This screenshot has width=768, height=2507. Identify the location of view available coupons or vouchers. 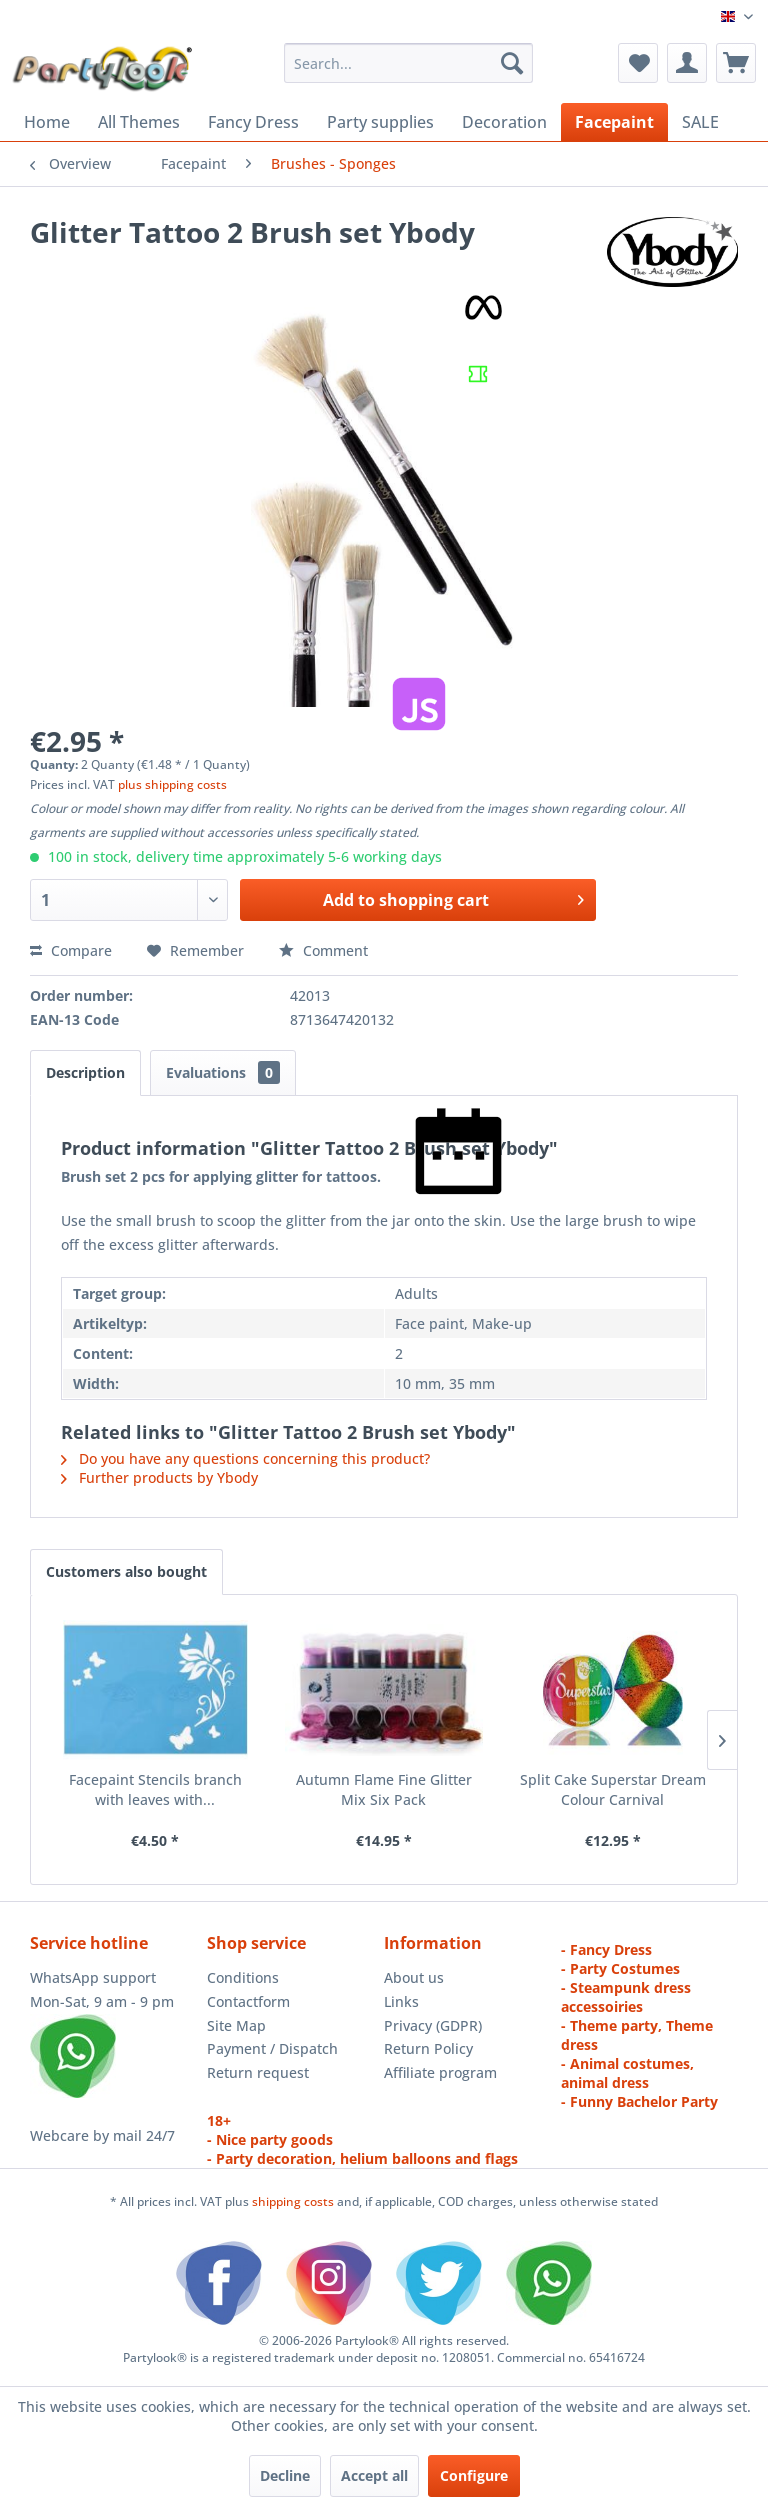
(478, 374).